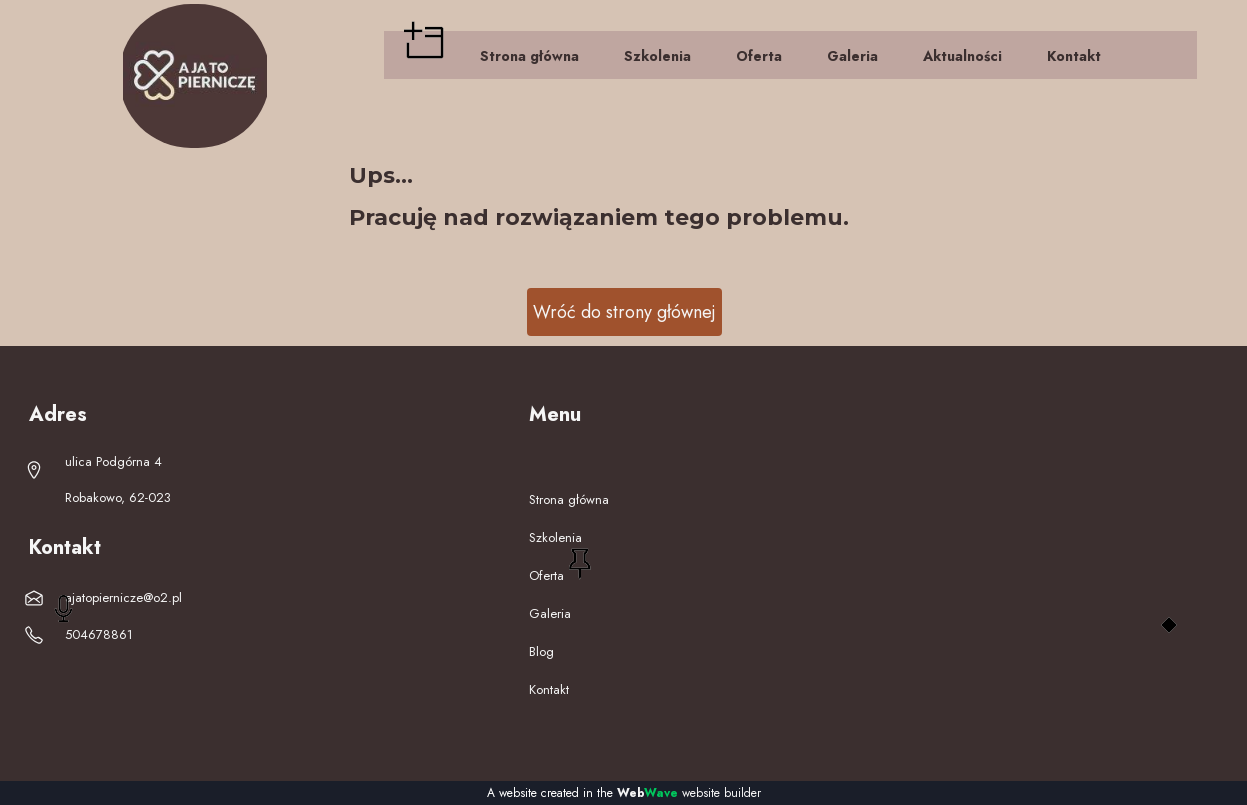  What do you see at coordinates (581, 563) in the screenshot?
I see `pin item to keep it visible` at bounding box center [581, 563].